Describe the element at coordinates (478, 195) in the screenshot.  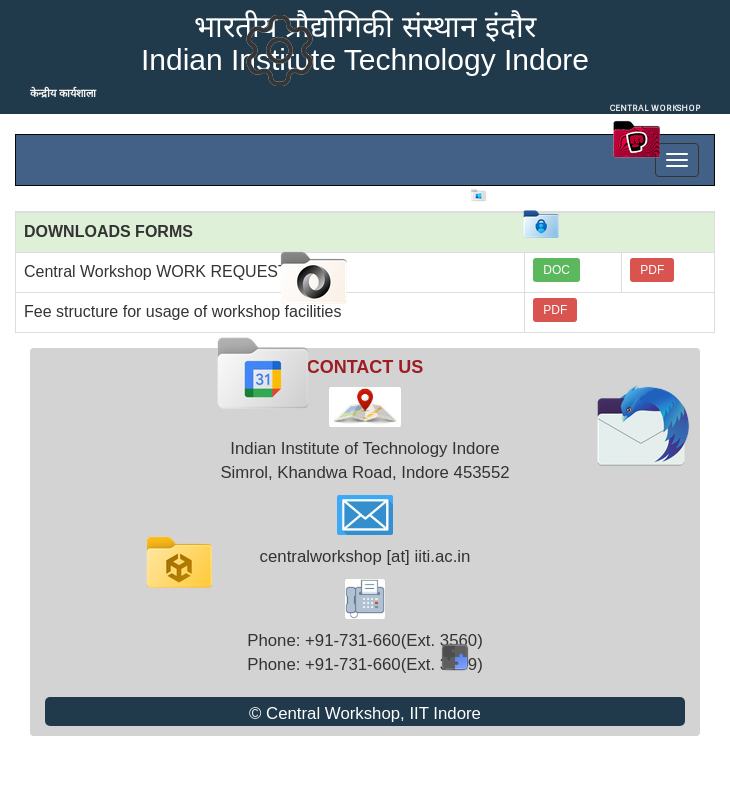
I see `open windows system files folder` at that location.